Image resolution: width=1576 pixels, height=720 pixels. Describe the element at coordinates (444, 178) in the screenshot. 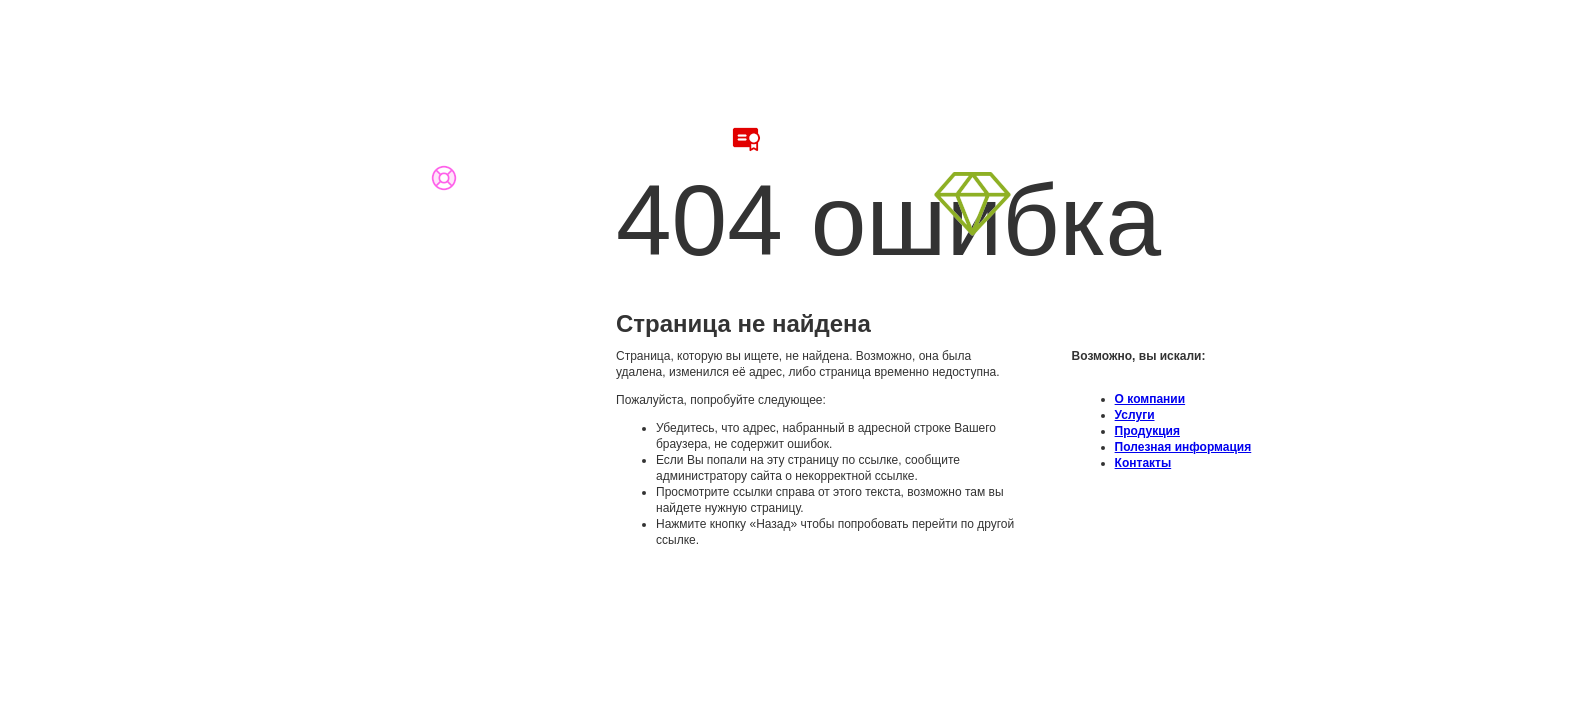

I see `access help or support center` at that location.